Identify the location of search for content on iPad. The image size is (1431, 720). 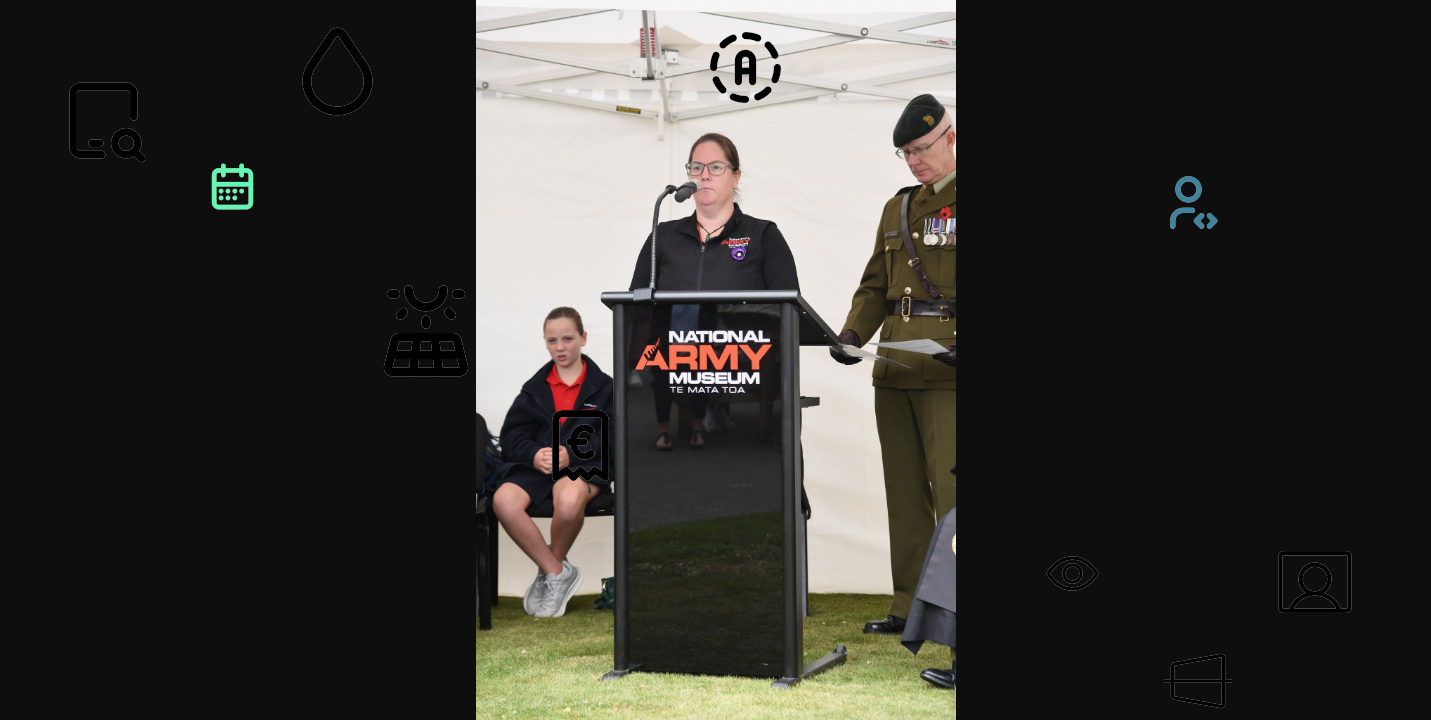
(103, 120).